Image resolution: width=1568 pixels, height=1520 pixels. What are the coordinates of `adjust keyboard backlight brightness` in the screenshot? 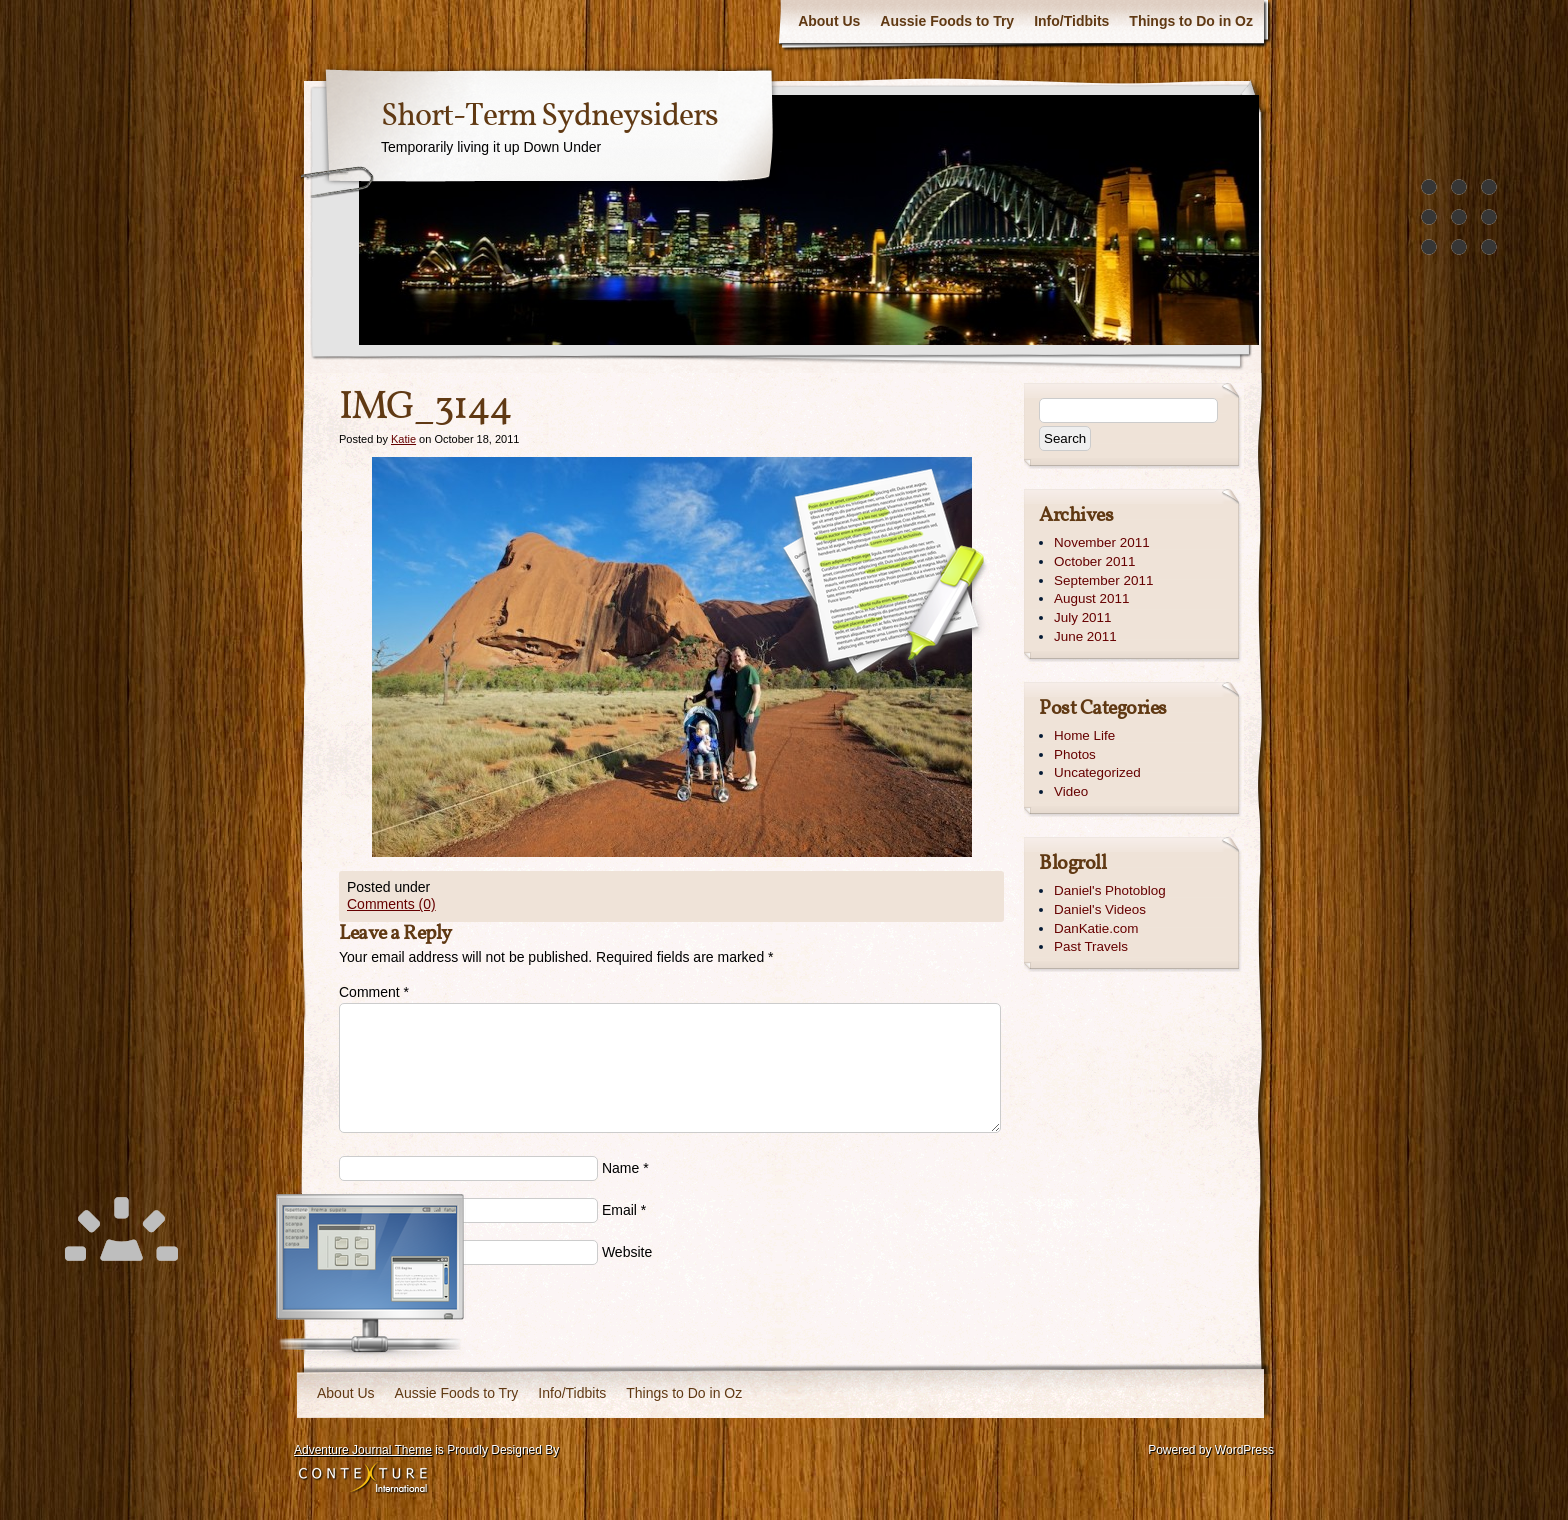 It's located at (121, 1232).